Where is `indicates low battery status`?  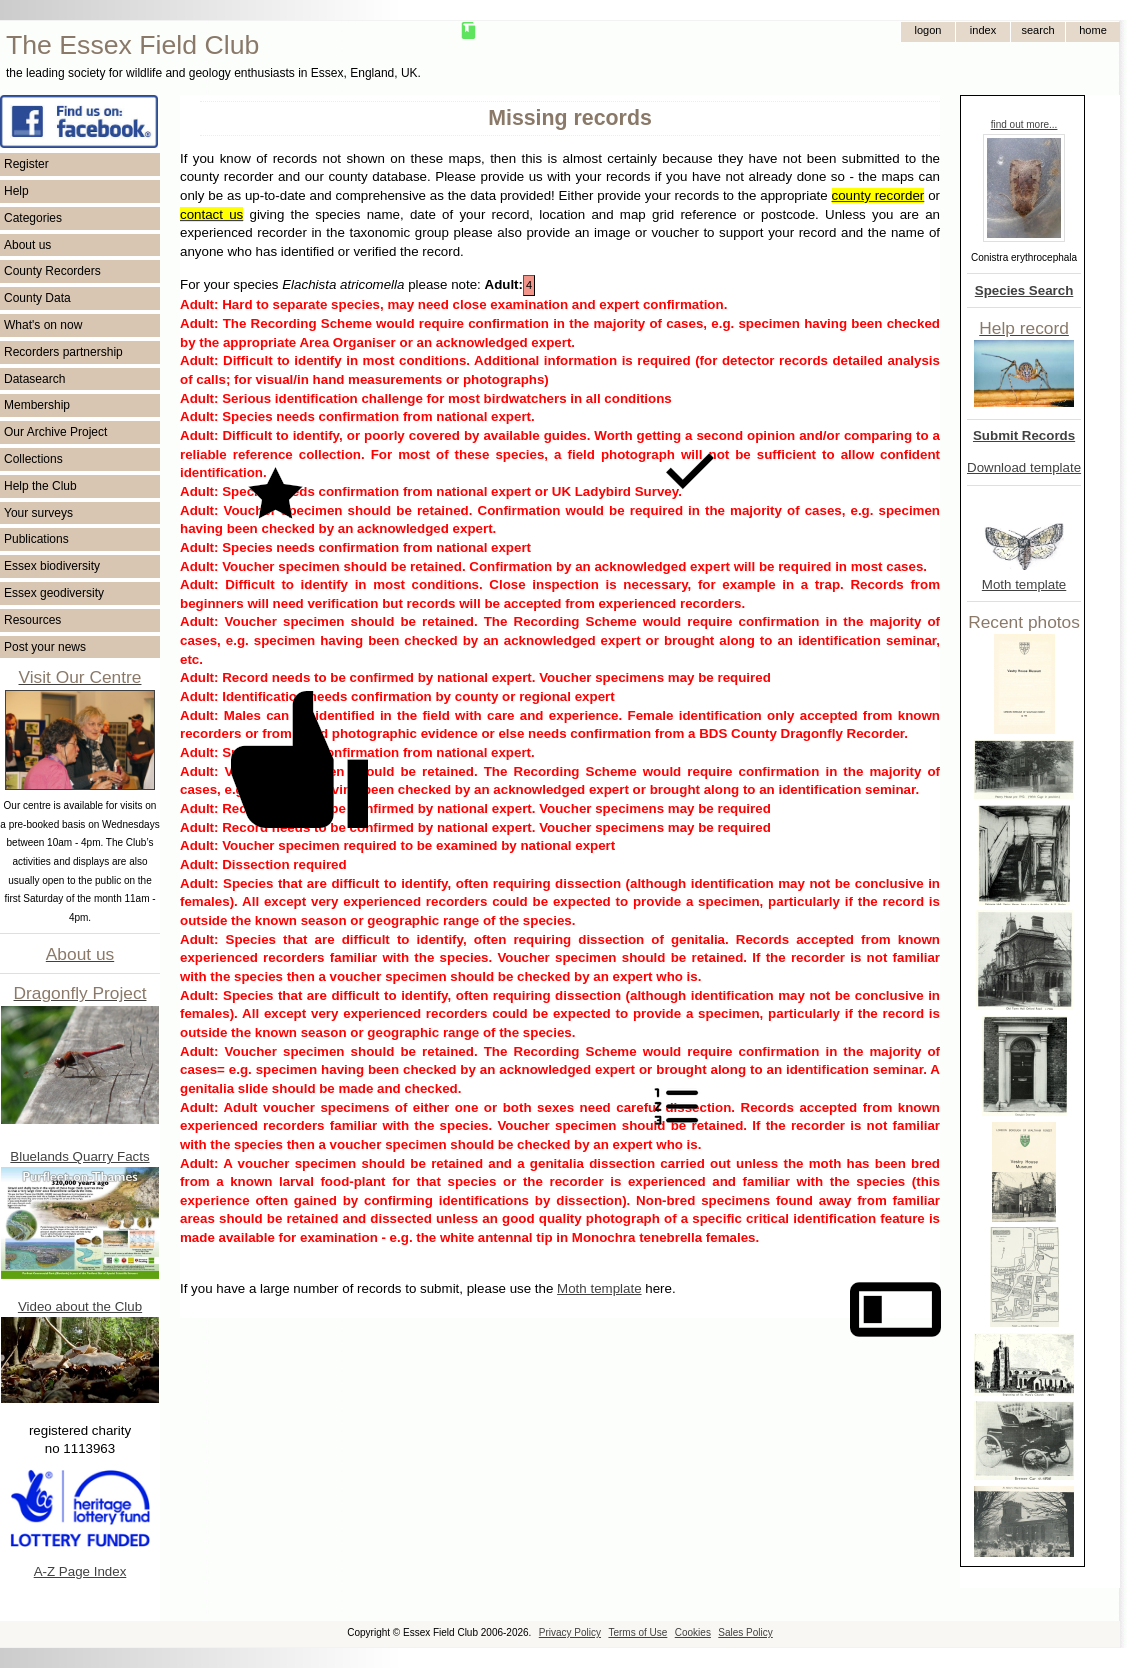
indicates low battery status is located at coordinates (895, 1309).